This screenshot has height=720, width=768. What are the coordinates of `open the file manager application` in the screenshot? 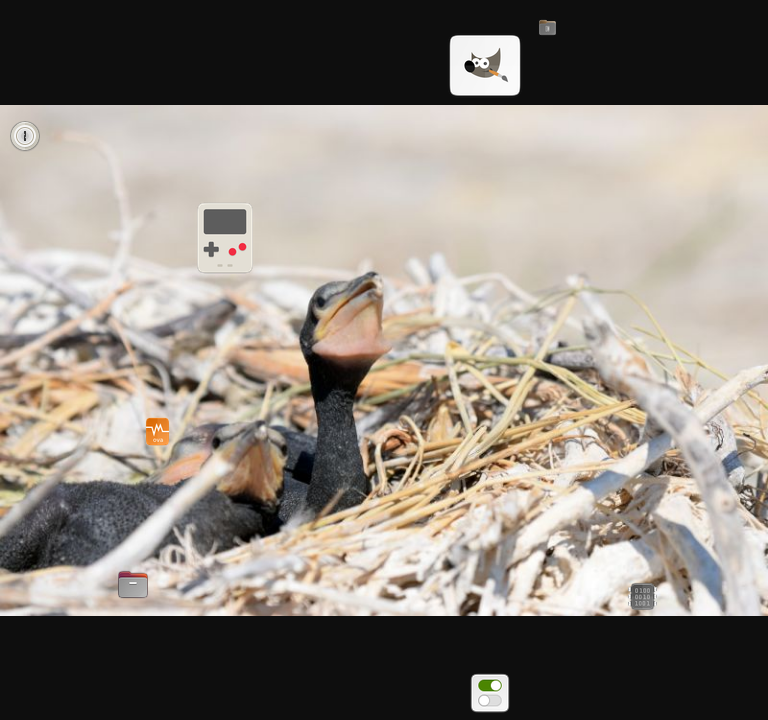 It's located at (133, 584).